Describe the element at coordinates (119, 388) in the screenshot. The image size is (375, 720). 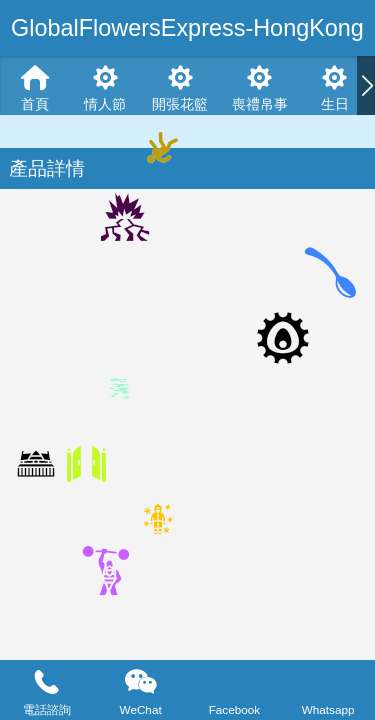
I see `indicates foggy weather conditions` at that location.